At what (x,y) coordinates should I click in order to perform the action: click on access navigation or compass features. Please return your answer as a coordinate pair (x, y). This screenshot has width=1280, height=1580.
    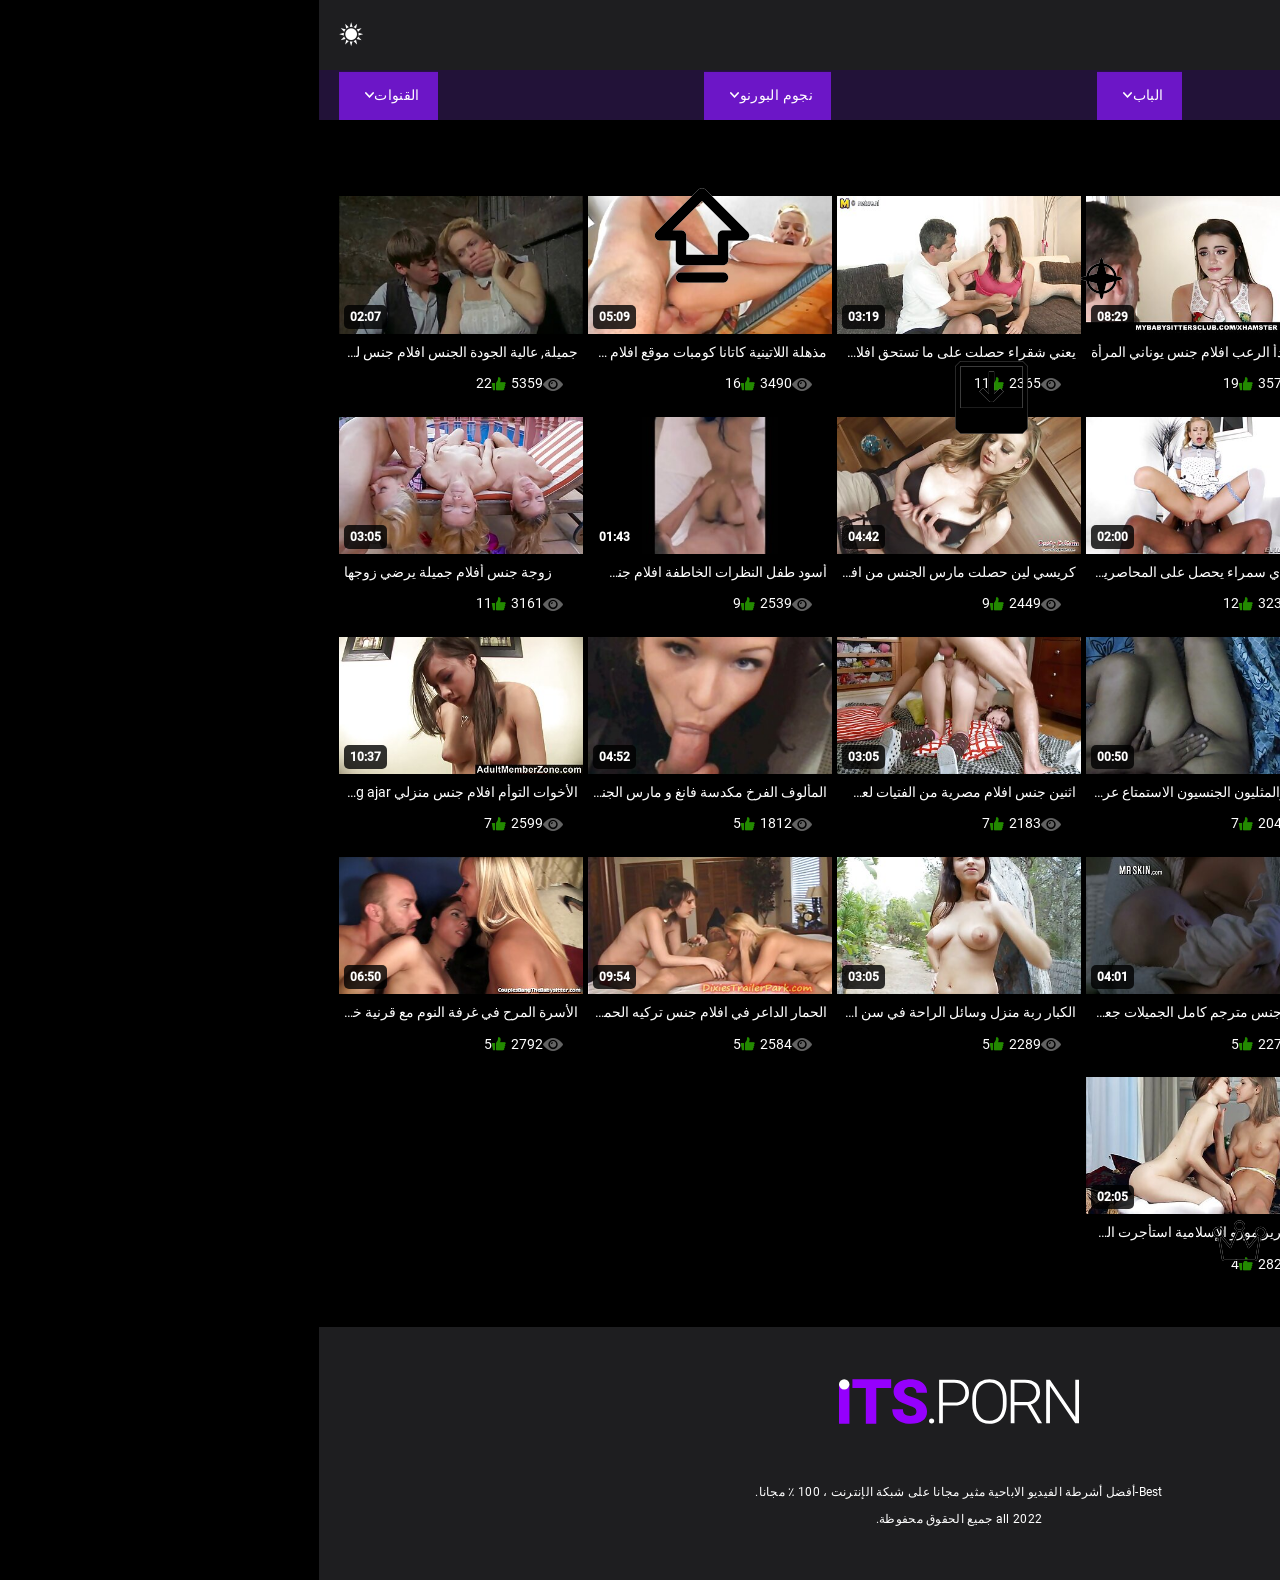
    Looking at the image, I should click on (1101, 278).